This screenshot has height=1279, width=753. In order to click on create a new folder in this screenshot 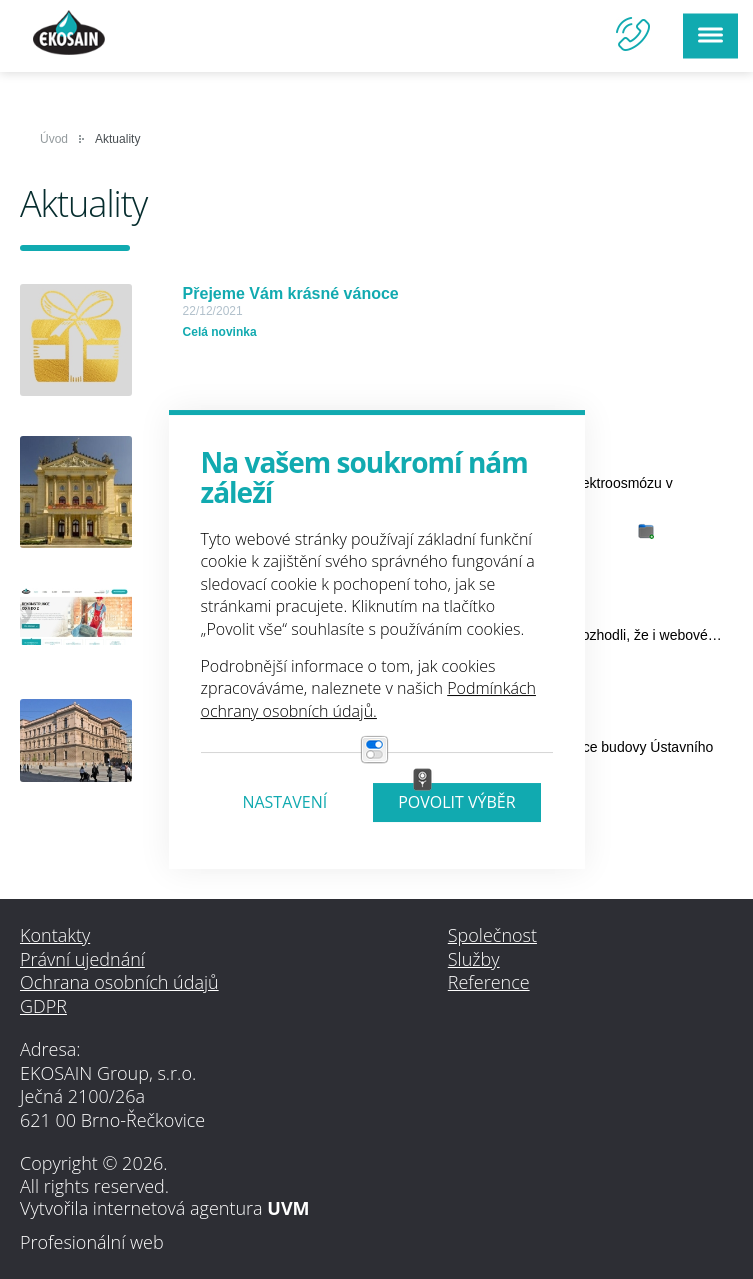, I will do `click(646, 531)`.